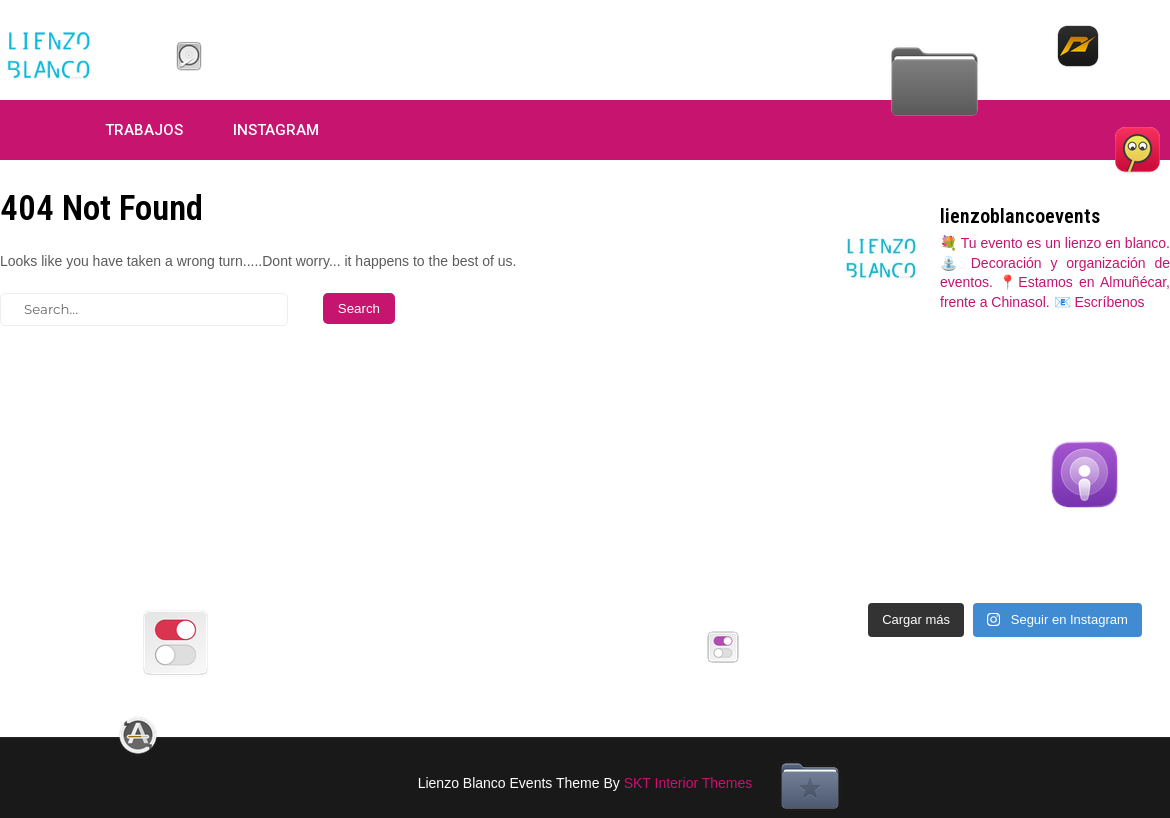 This screenshot has width=1170, height=818. What do you see at coordinates (138, 735) in the screenshot?
I see `open the software updater application` at bounding box center [138, 735].